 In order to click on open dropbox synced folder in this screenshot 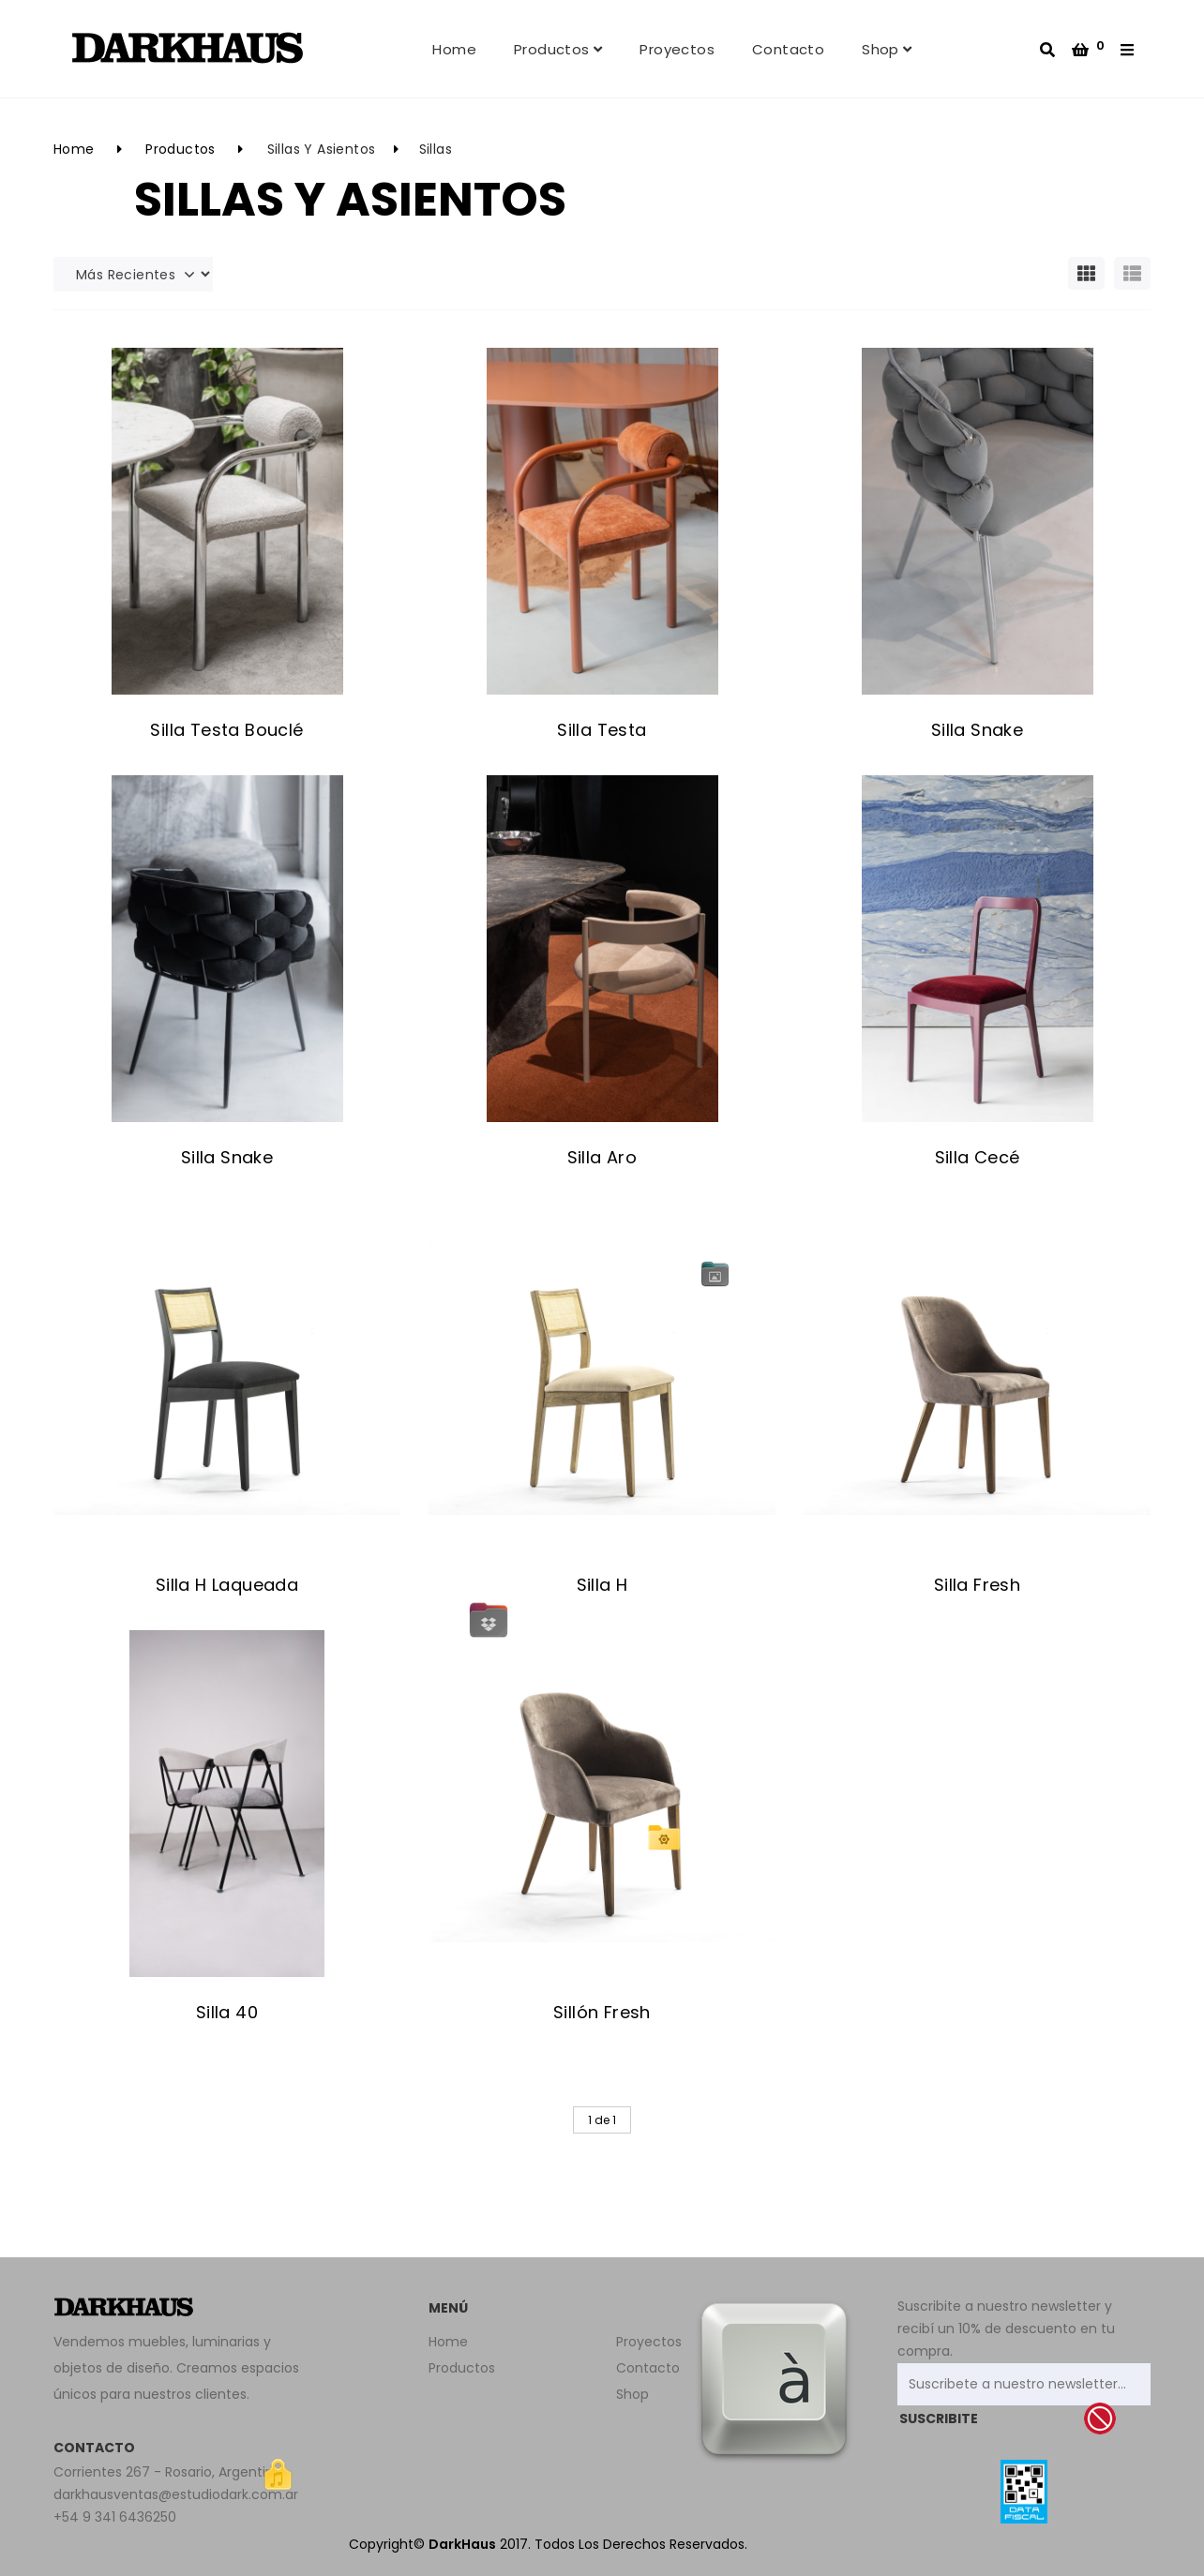, I will do `click(489, 1620)`.